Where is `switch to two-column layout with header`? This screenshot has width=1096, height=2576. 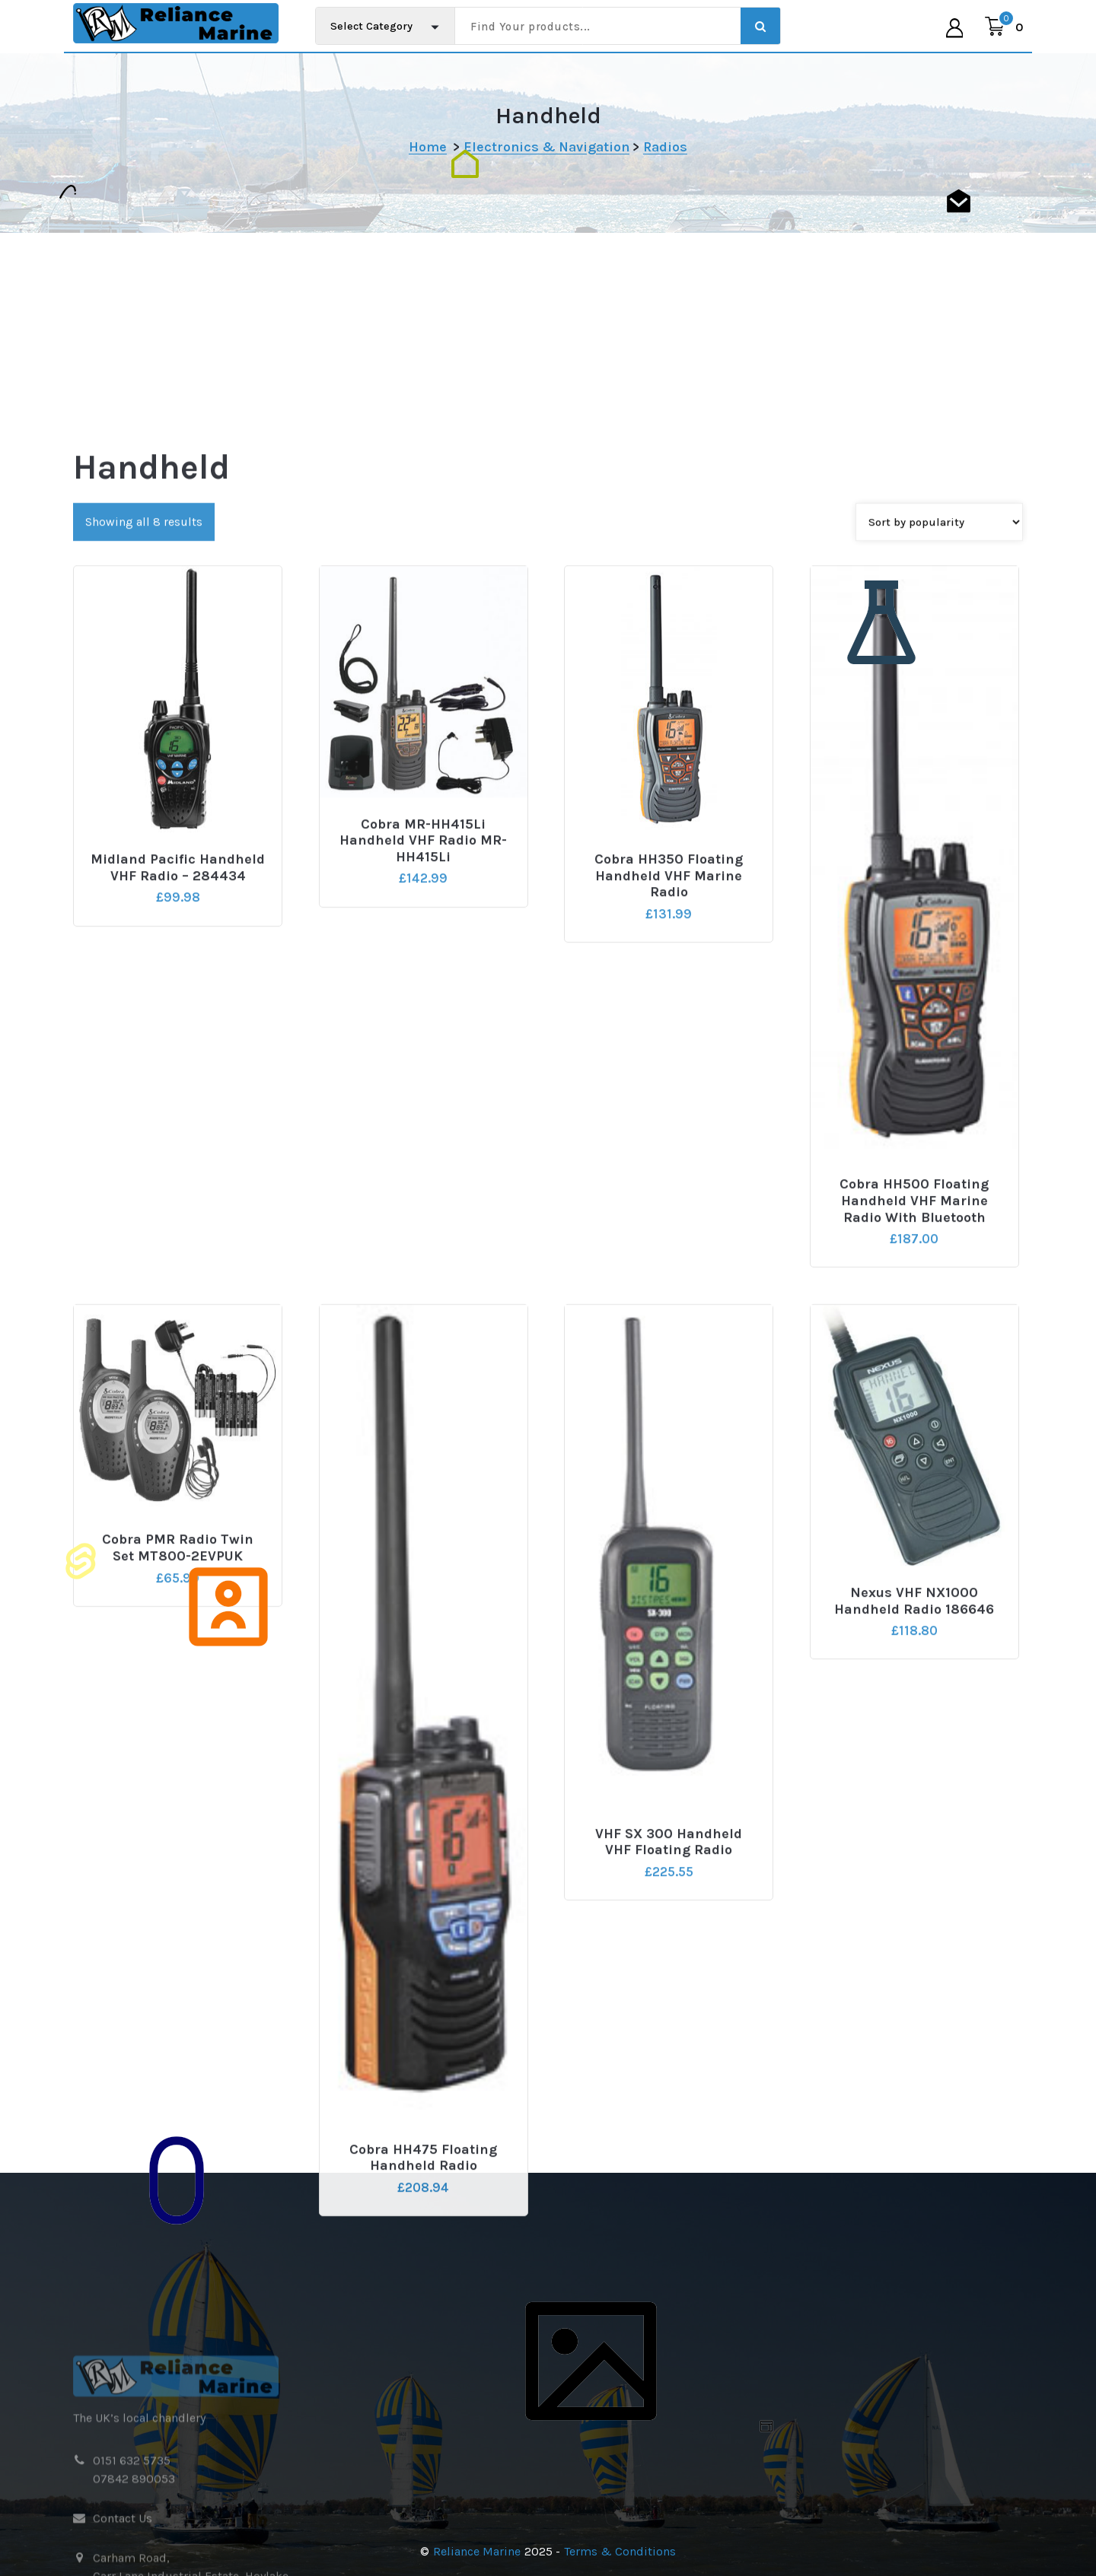 switch to two-column layout with header is located at coordinates (766, 2426).